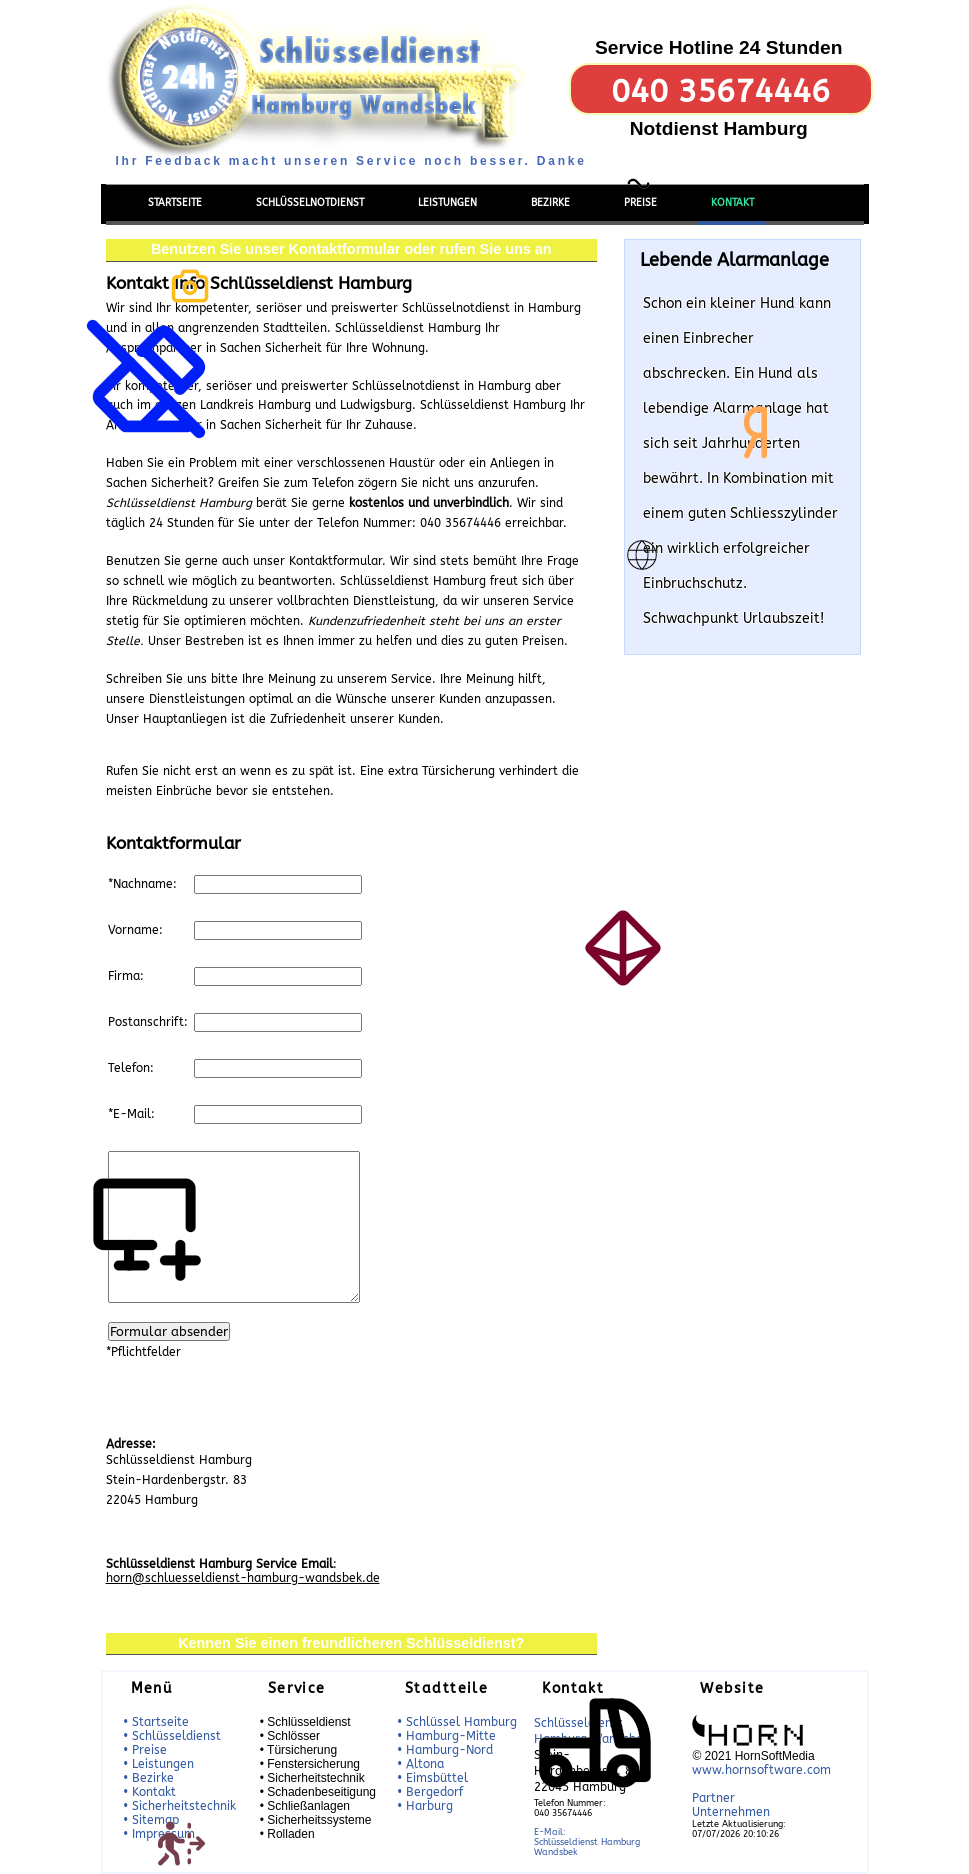 The image size is (969, 1874). Describe the element at coordinates (595, 1743) in the screenshot. I see `track shipment or delivery status` at that location.